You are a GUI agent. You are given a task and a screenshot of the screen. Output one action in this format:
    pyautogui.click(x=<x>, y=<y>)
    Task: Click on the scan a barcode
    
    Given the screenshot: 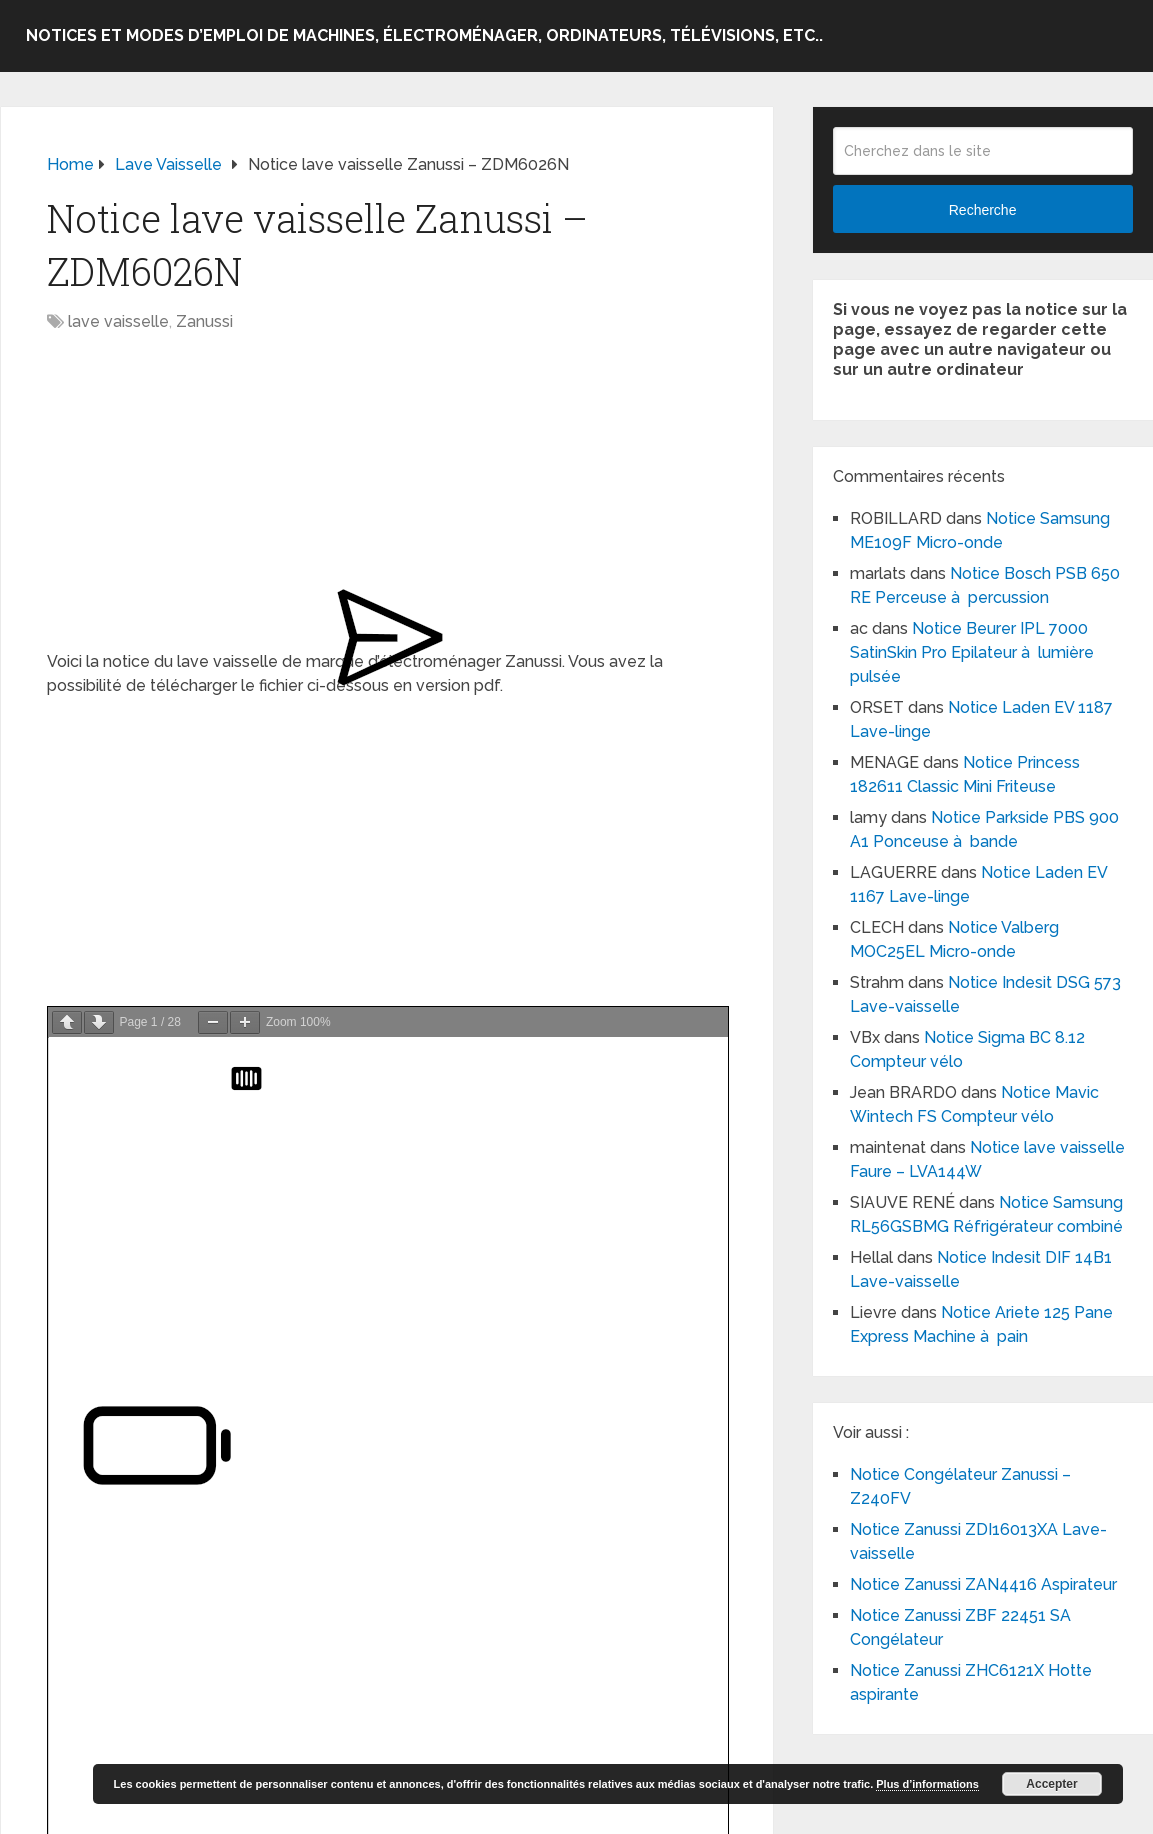 What is the action you would take?
    pyautogui.click(x=246, y=1078)
    